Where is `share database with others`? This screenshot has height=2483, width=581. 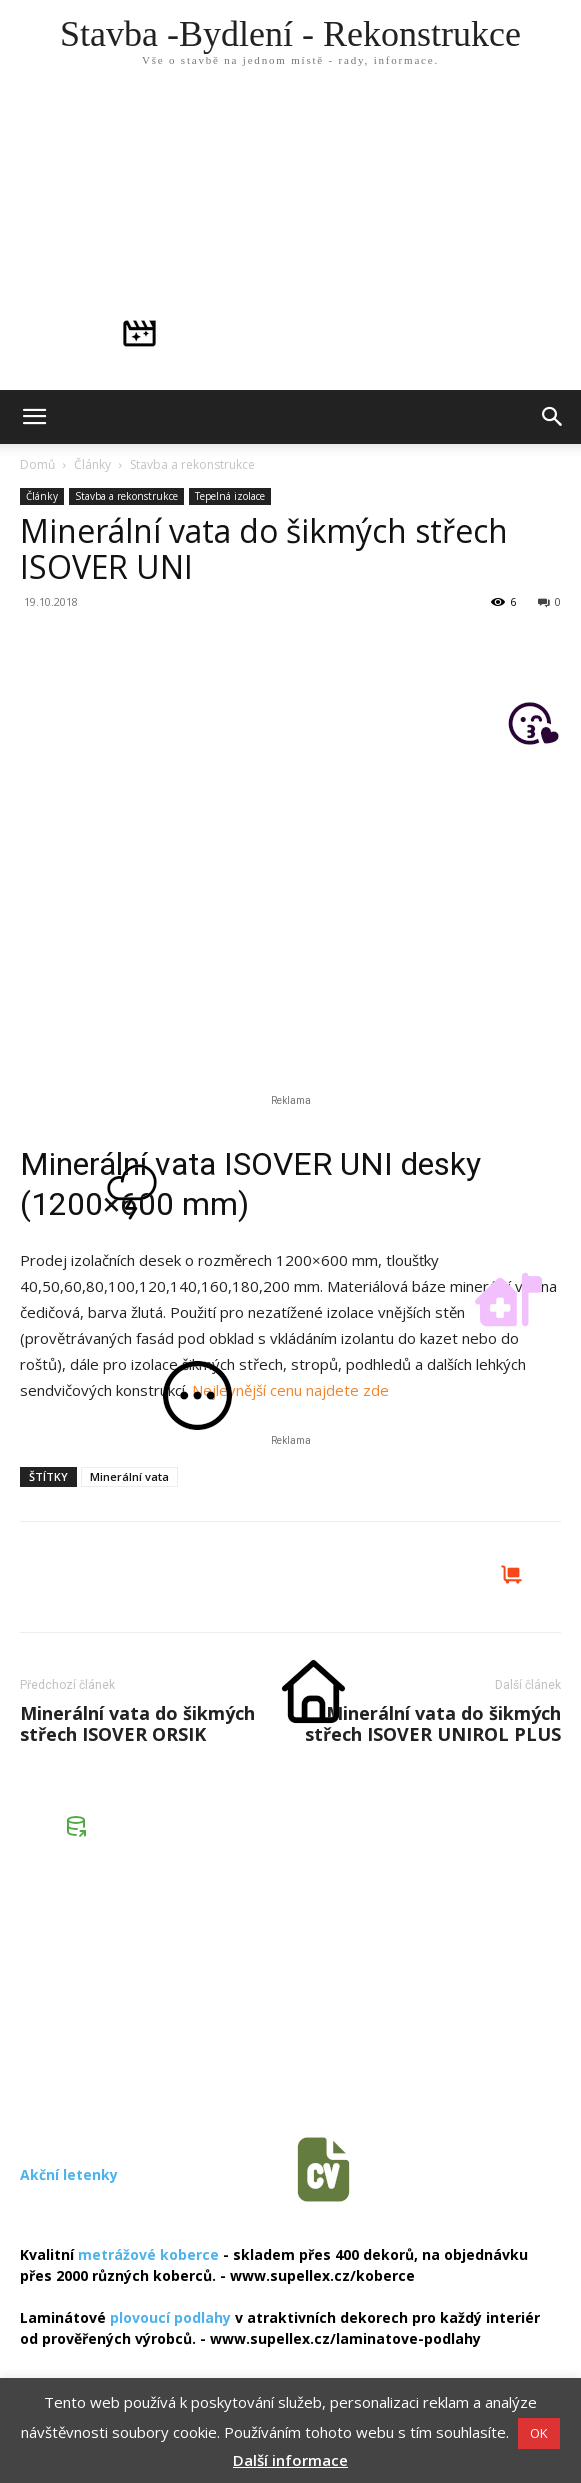 share database with others is located at coordinates (76, 1826).